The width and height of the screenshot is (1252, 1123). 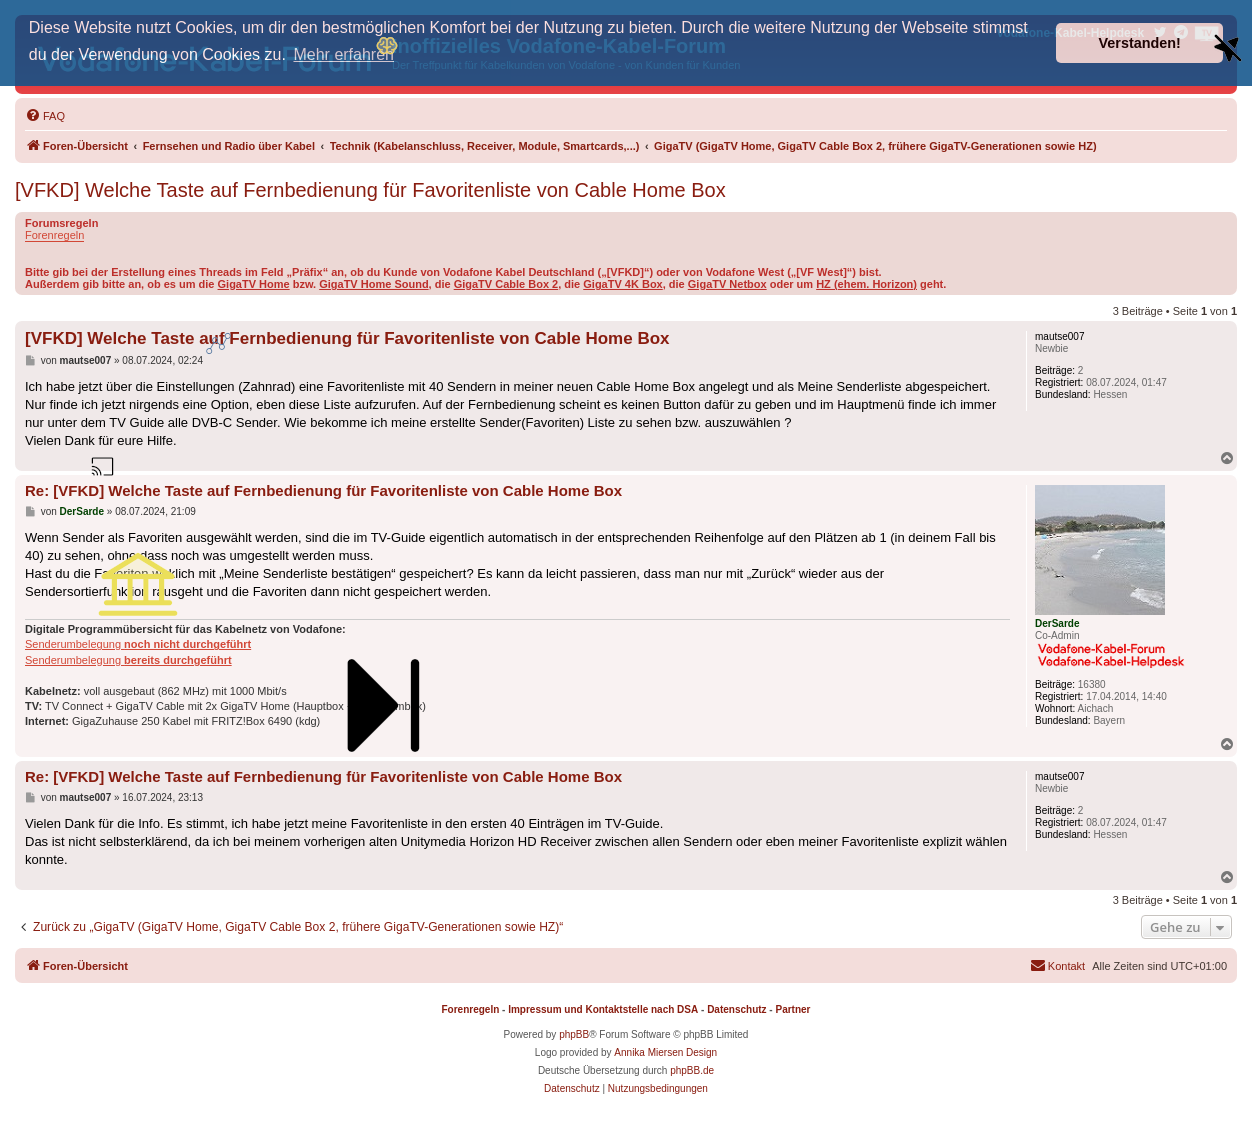 What do you see at coordinates (387, 46) in the screenshot?
I see `access AI or smart features` at bounding box center [387, 46].